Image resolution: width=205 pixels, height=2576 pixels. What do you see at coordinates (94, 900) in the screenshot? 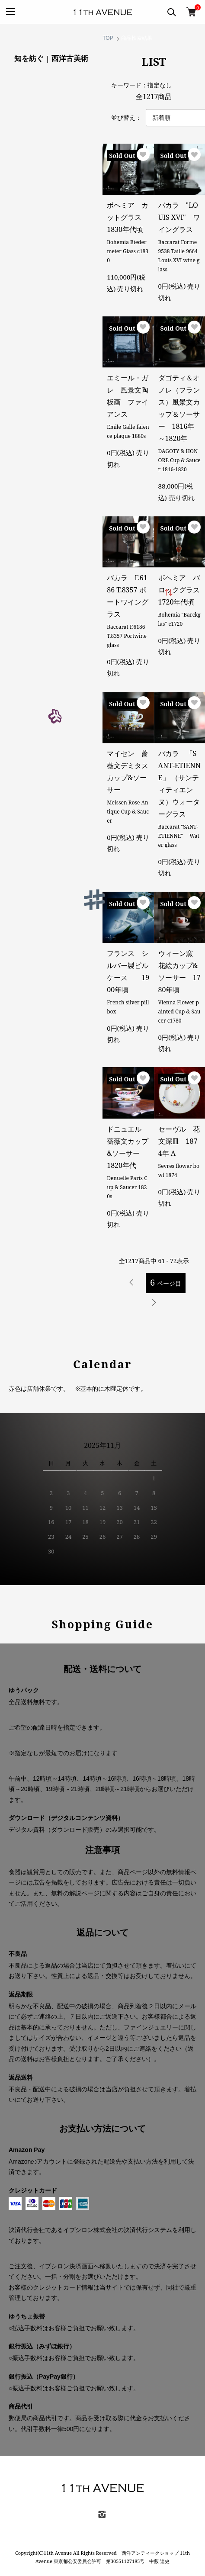
I see `sharp electronics brand logo` at bounding box center [94, 900].